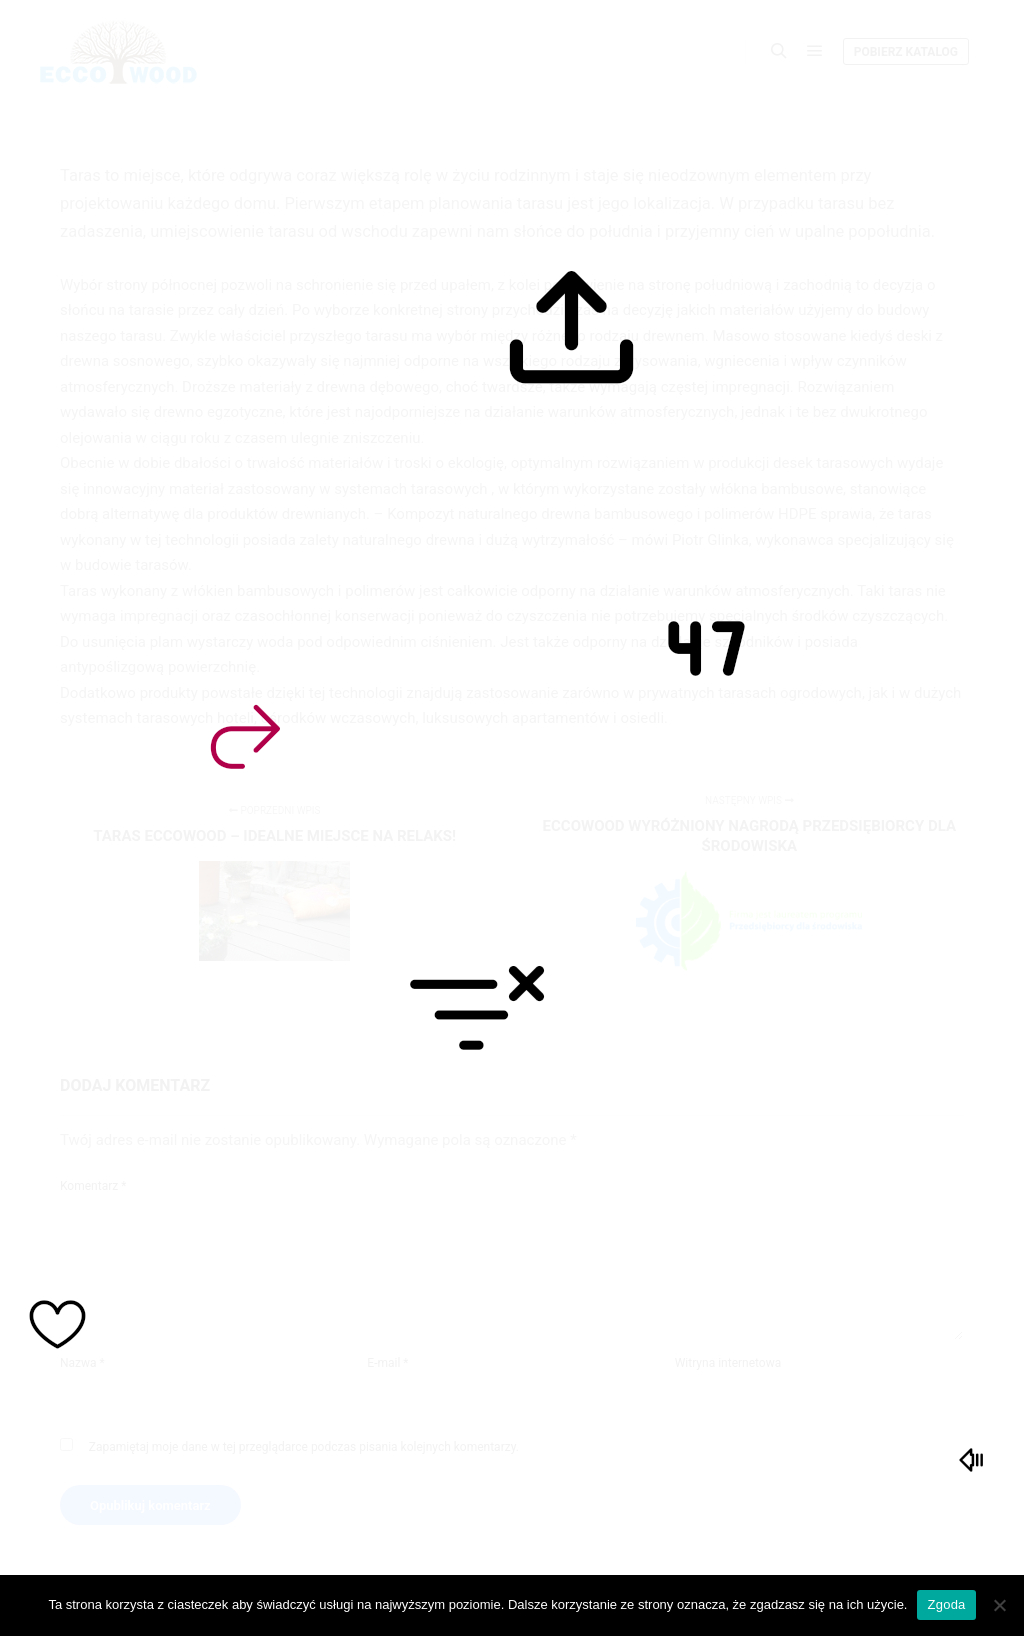 Image resolution: width=1024 pixels, height=1636 pixels. Describe the element at coordinates (57, 1324) in the screenshot. I see `like or favorite this item` at that location.